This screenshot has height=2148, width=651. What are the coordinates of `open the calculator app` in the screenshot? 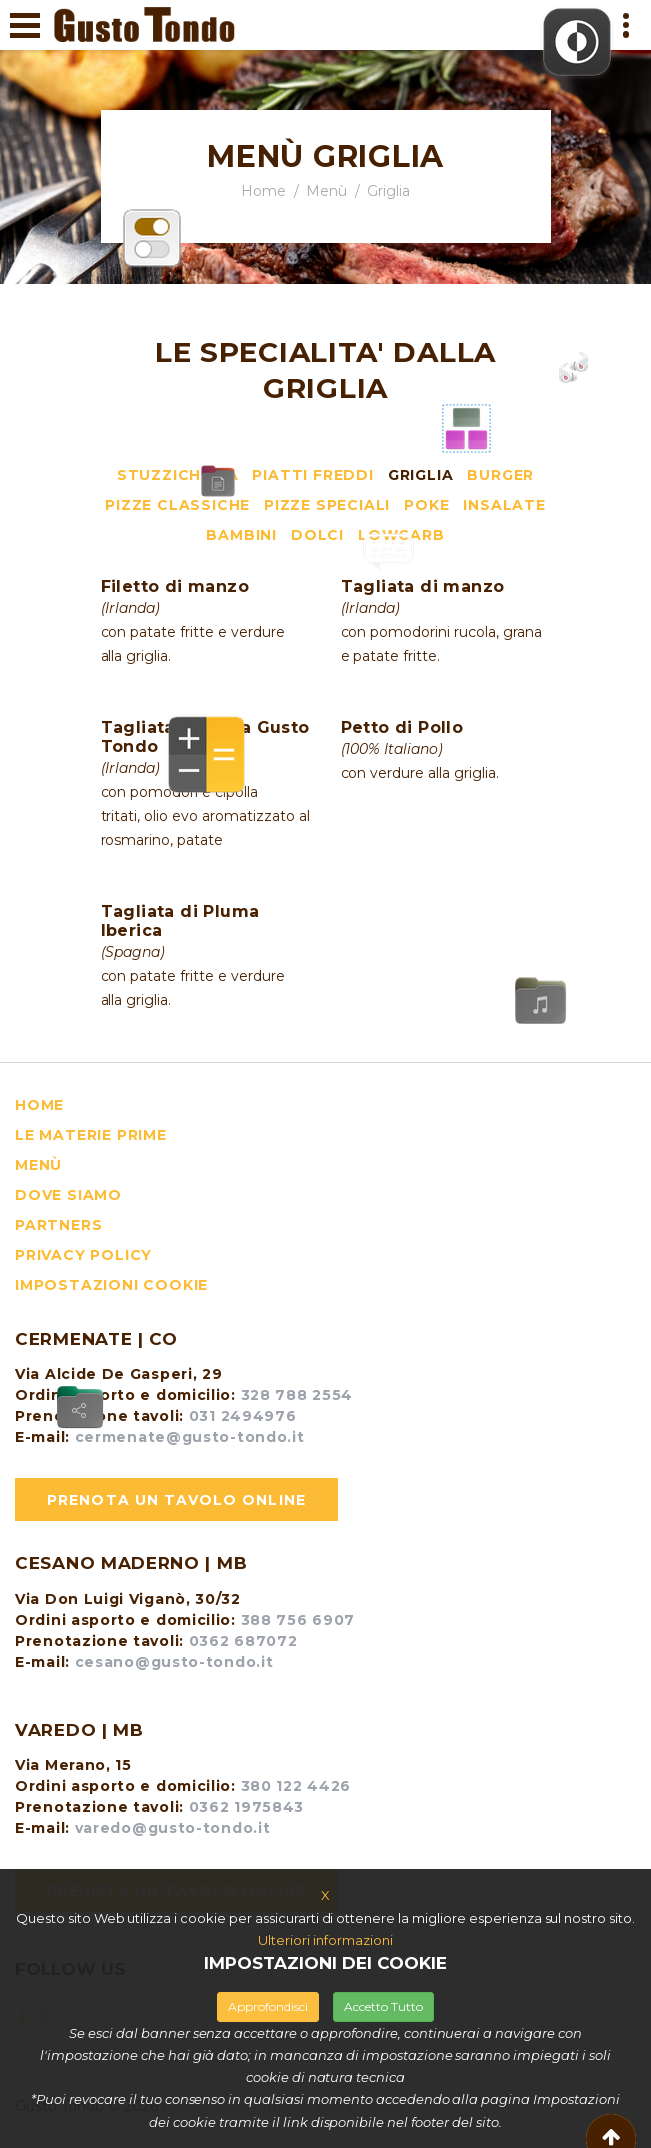 It's located at (206, 754).